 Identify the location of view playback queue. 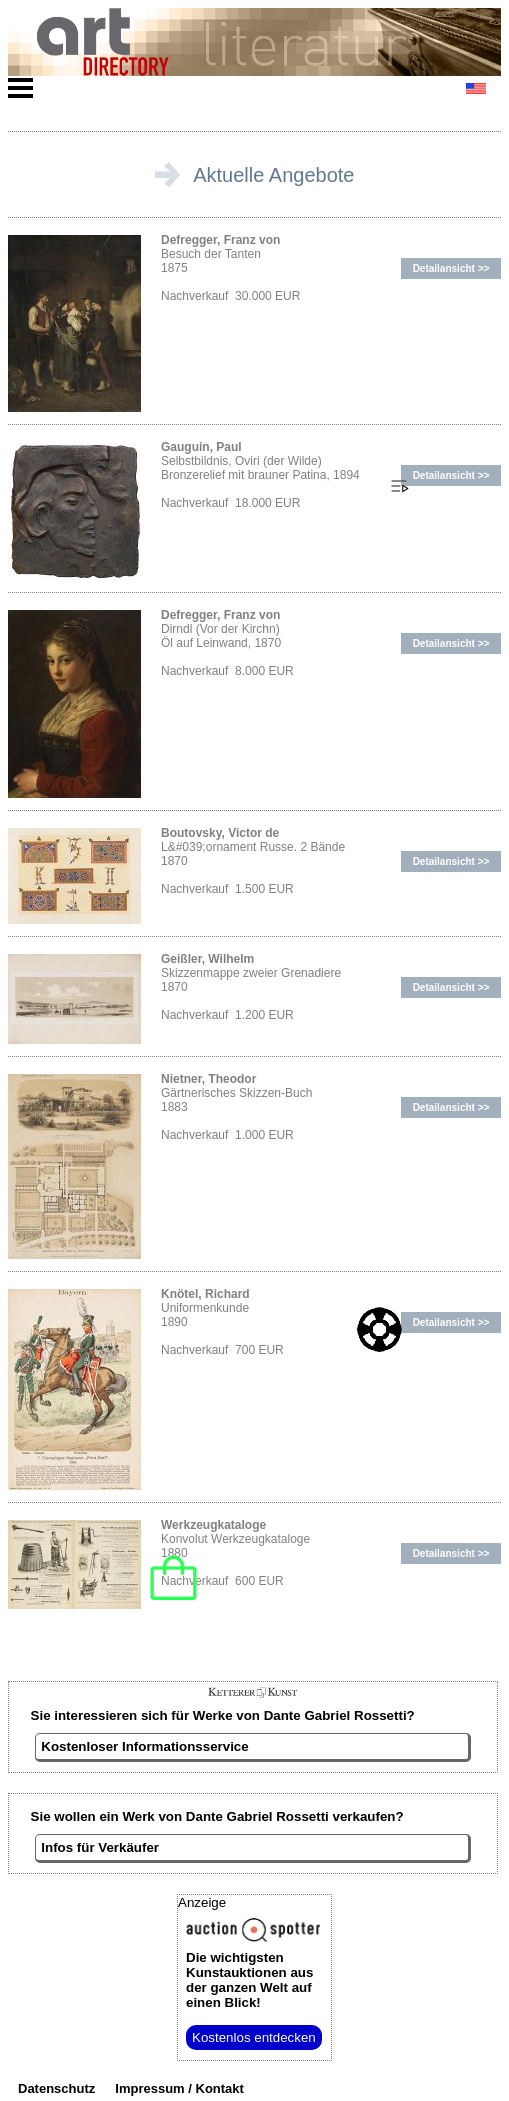
(399, 486).